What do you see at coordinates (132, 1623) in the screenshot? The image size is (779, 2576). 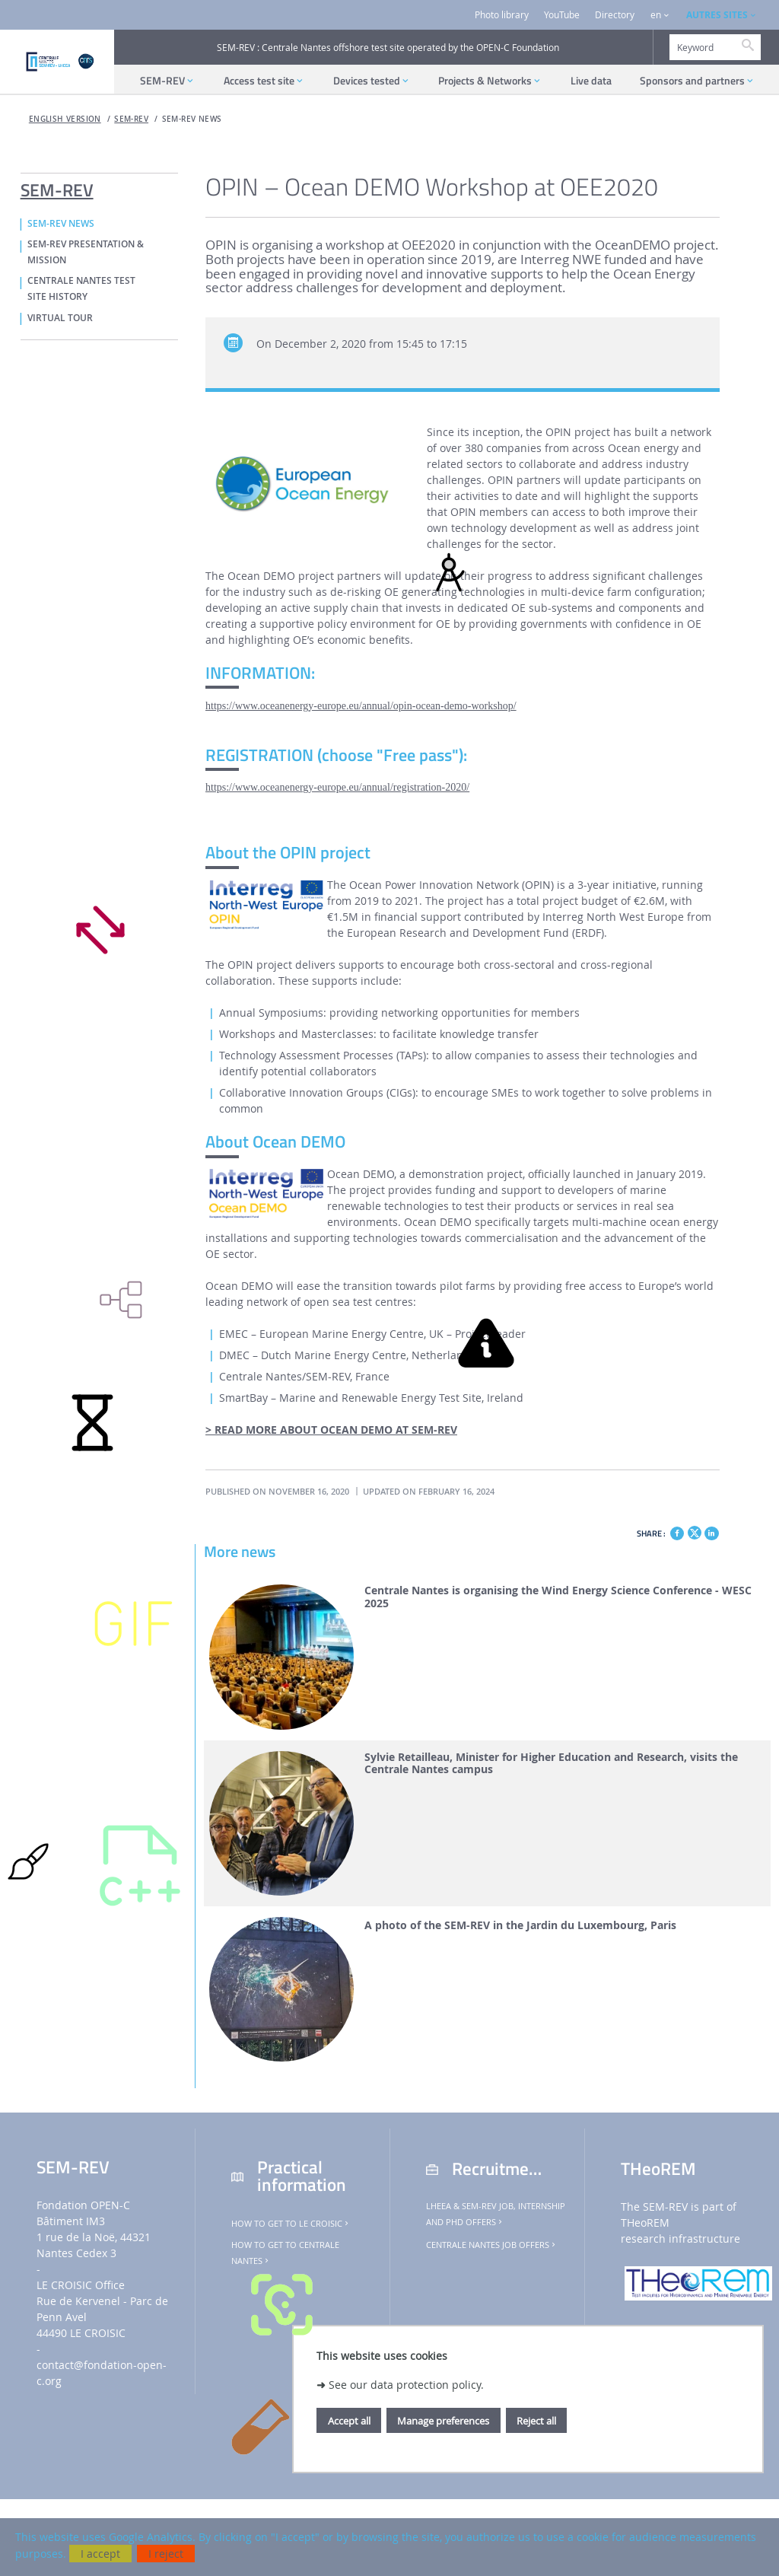 I see `insert a gif into your message` at bounding box center [132, 1623].